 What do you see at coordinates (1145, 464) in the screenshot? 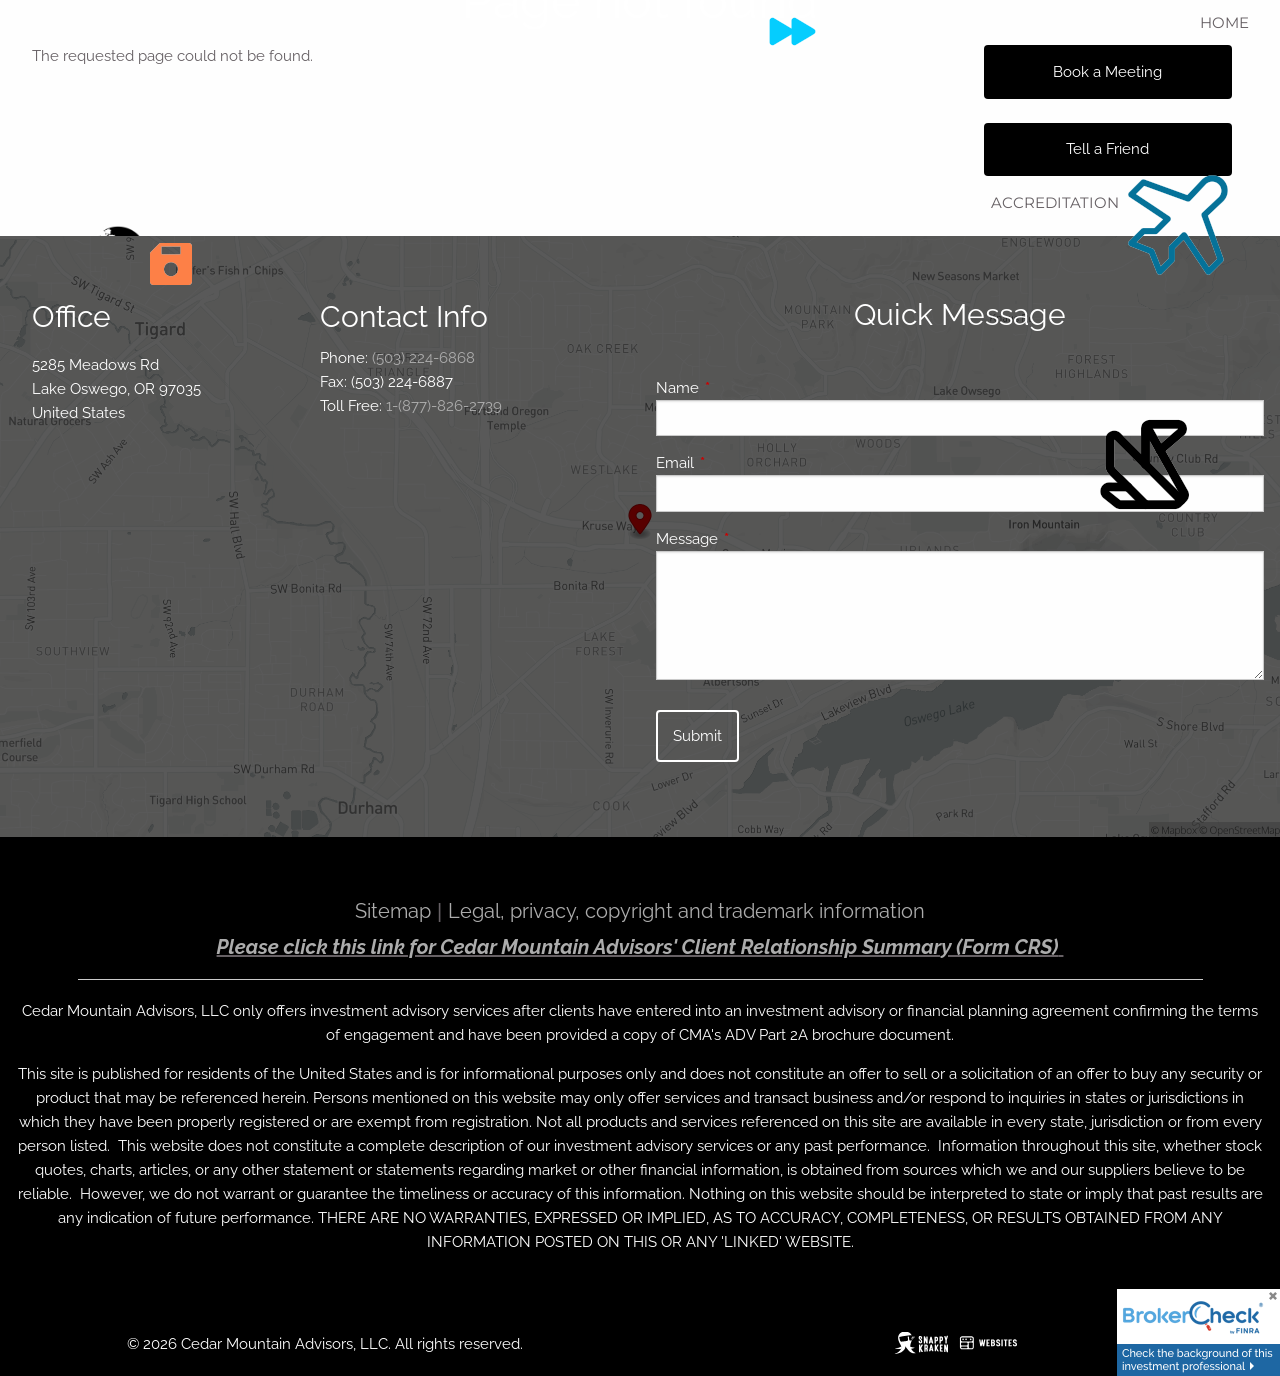
I see `access paper crafts or origami tutorials` at bounding box center [1145, 464].